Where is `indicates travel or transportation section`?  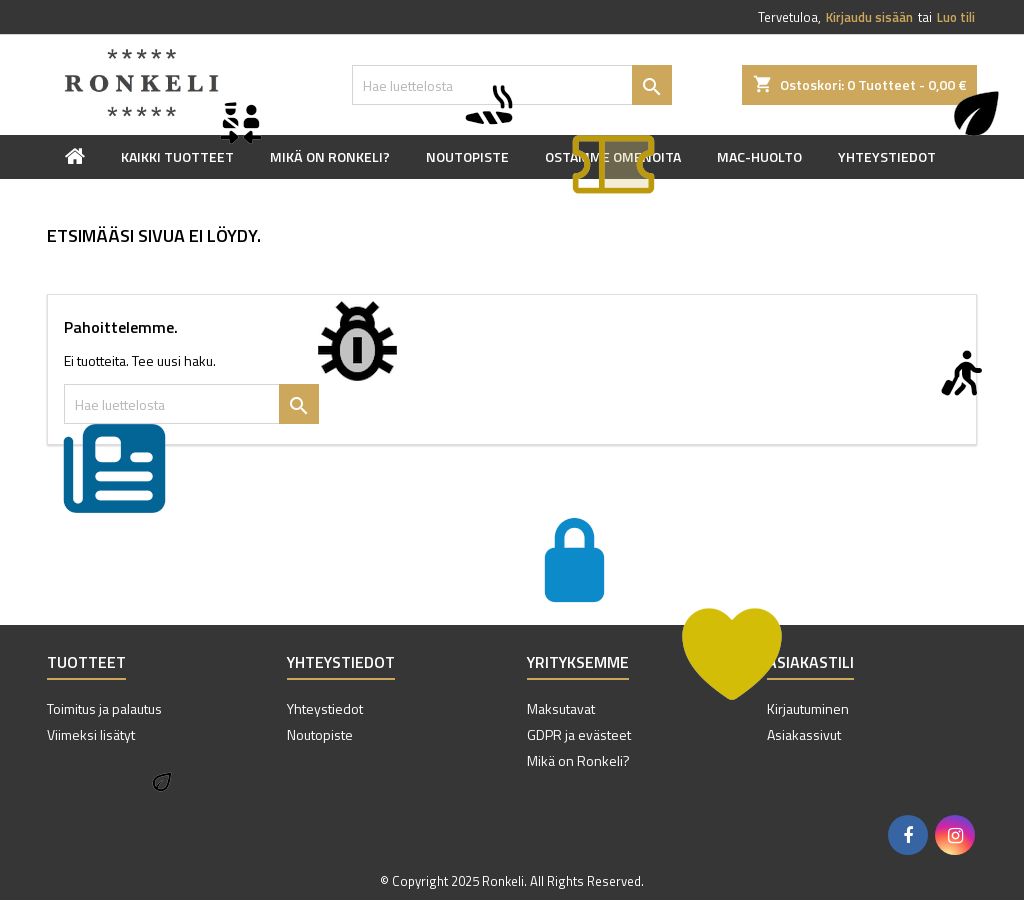
indicates travel or transportation section is located at coordinates (962, 373).